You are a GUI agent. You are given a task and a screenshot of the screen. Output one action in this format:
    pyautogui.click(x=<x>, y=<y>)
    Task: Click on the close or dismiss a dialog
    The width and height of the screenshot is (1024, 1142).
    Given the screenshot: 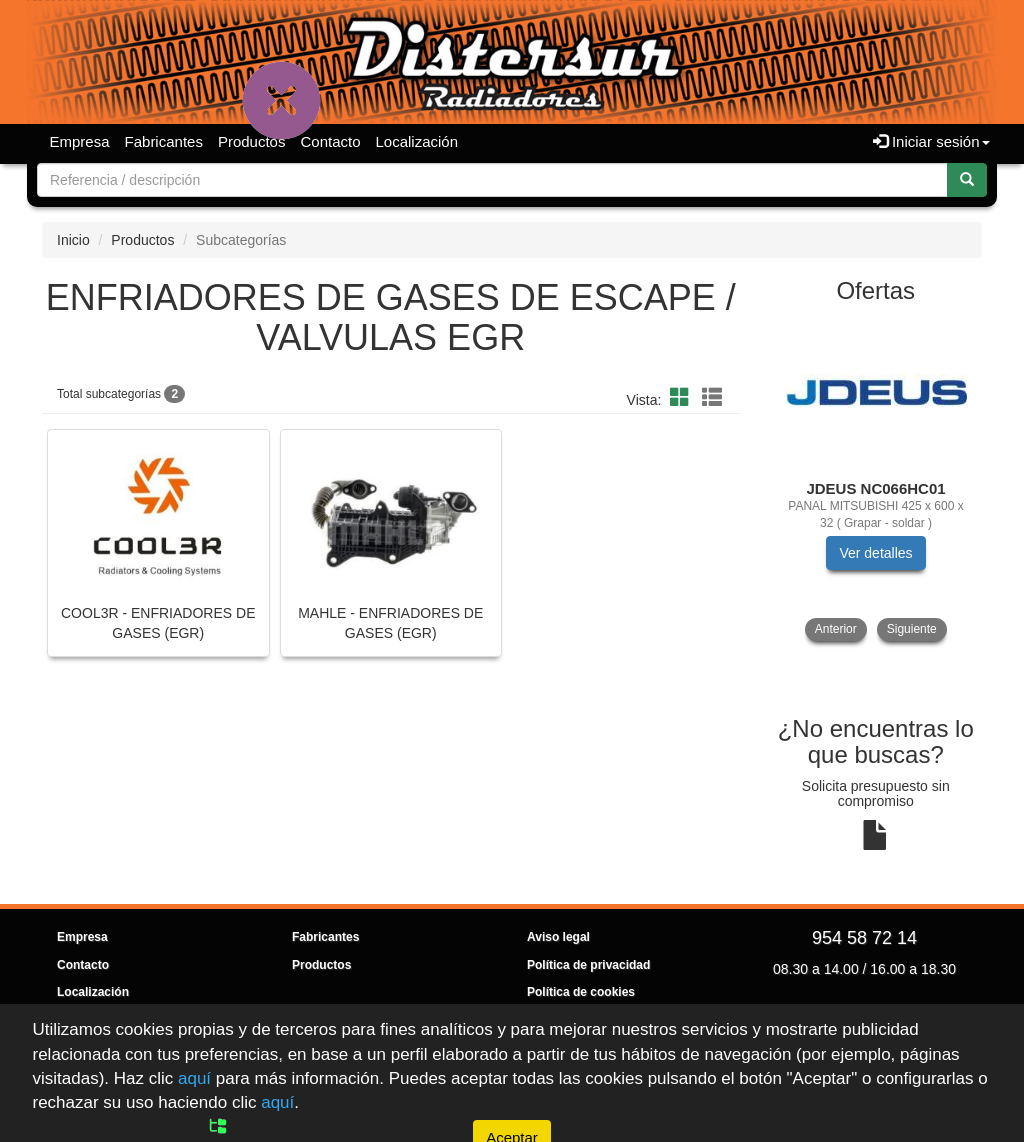 What is the action you would take?
    pyautogui.click(x=281, y=100)
    